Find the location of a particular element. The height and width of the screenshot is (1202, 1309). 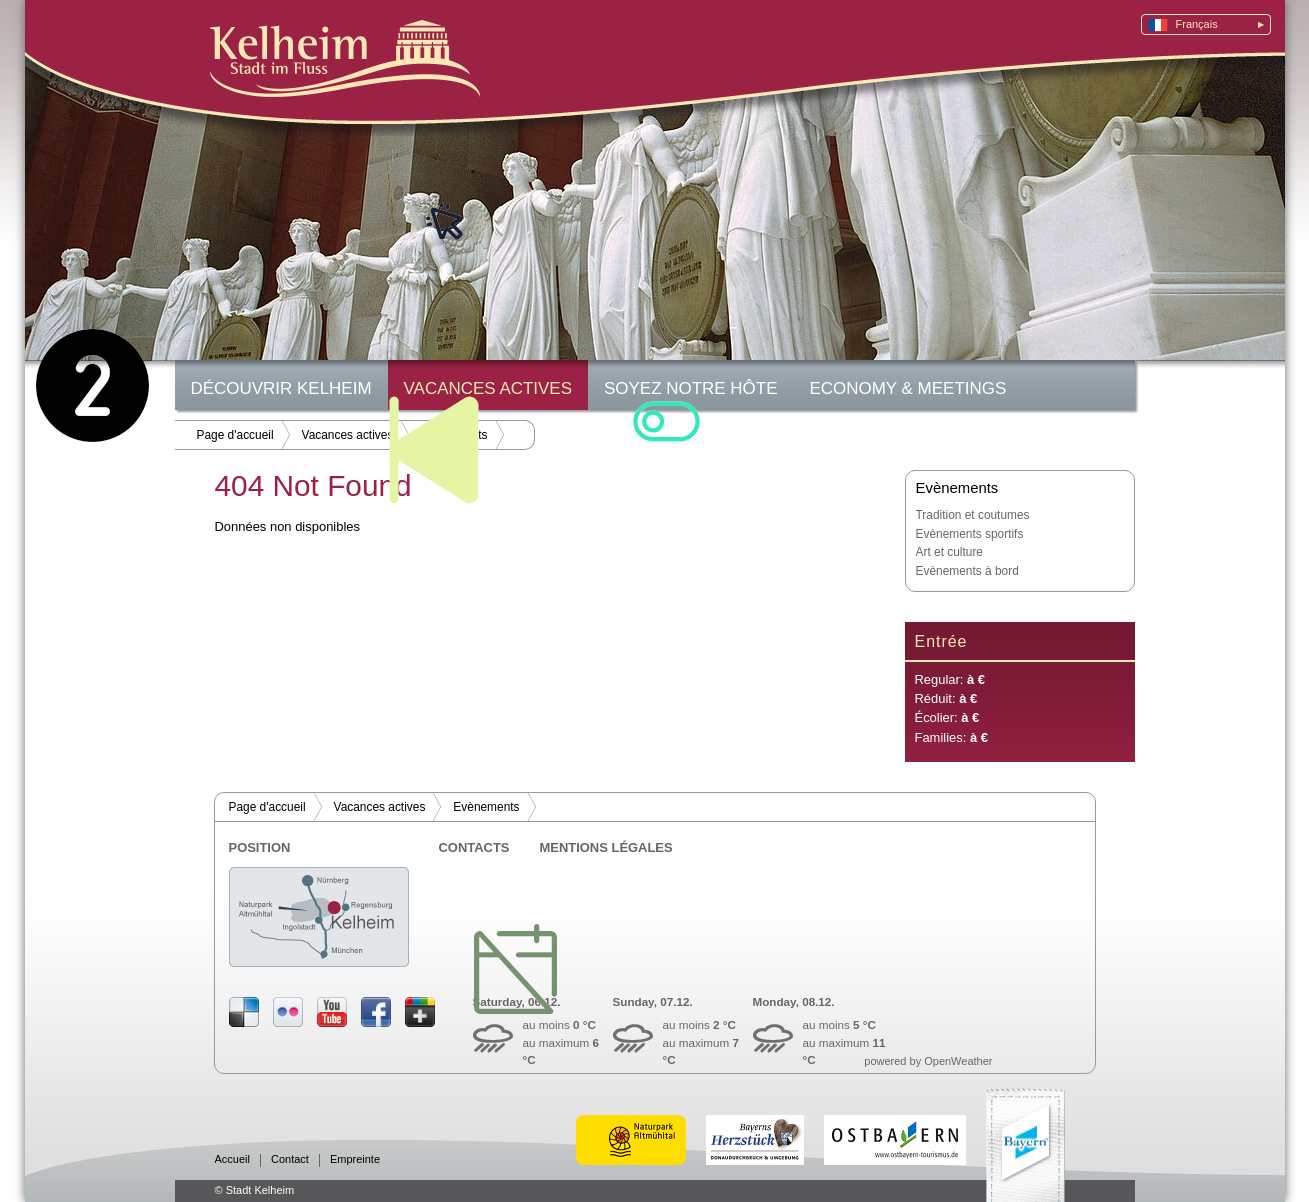

indicates step two in a multi-step process is located at coordinates (92, 385).